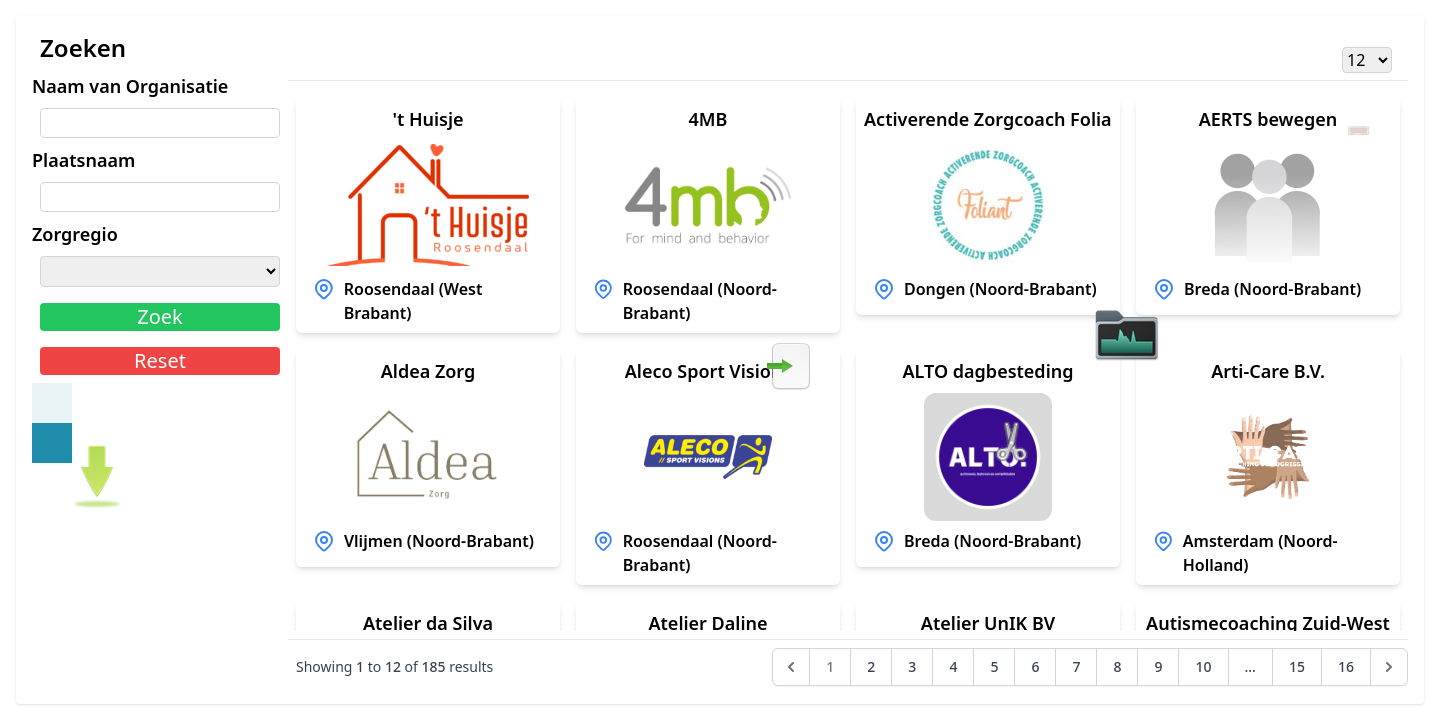 The width and height of the screenshot is (1440, 720). What do you see at coordinates (1358, 130) in the screenshot?
I see `apple magic keyboard with touch id in orange/pink` at bounding box center [1358, 130].